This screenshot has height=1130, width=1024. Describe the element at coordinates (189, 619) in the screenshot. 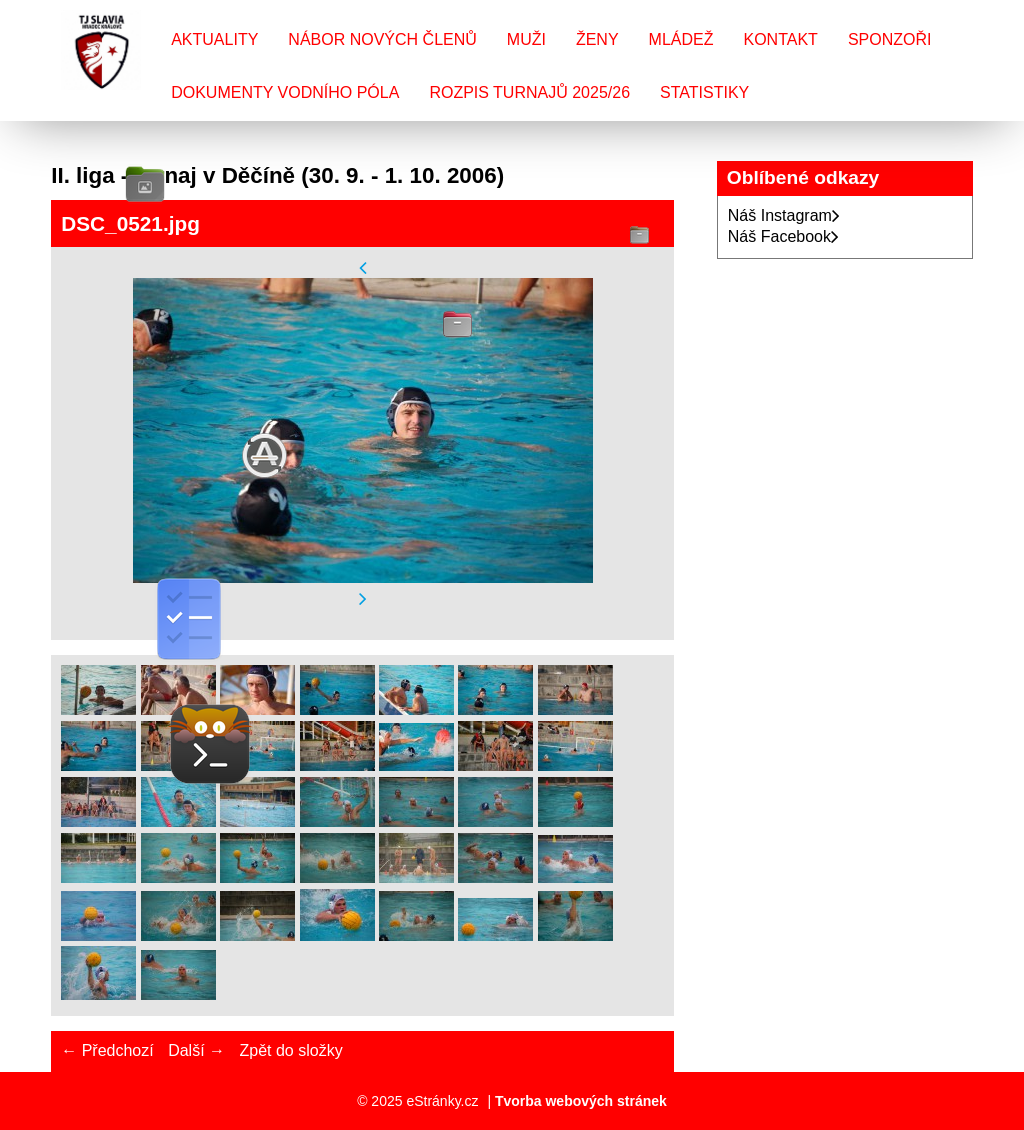

I see `open work tasks or to-do list app` at that location.